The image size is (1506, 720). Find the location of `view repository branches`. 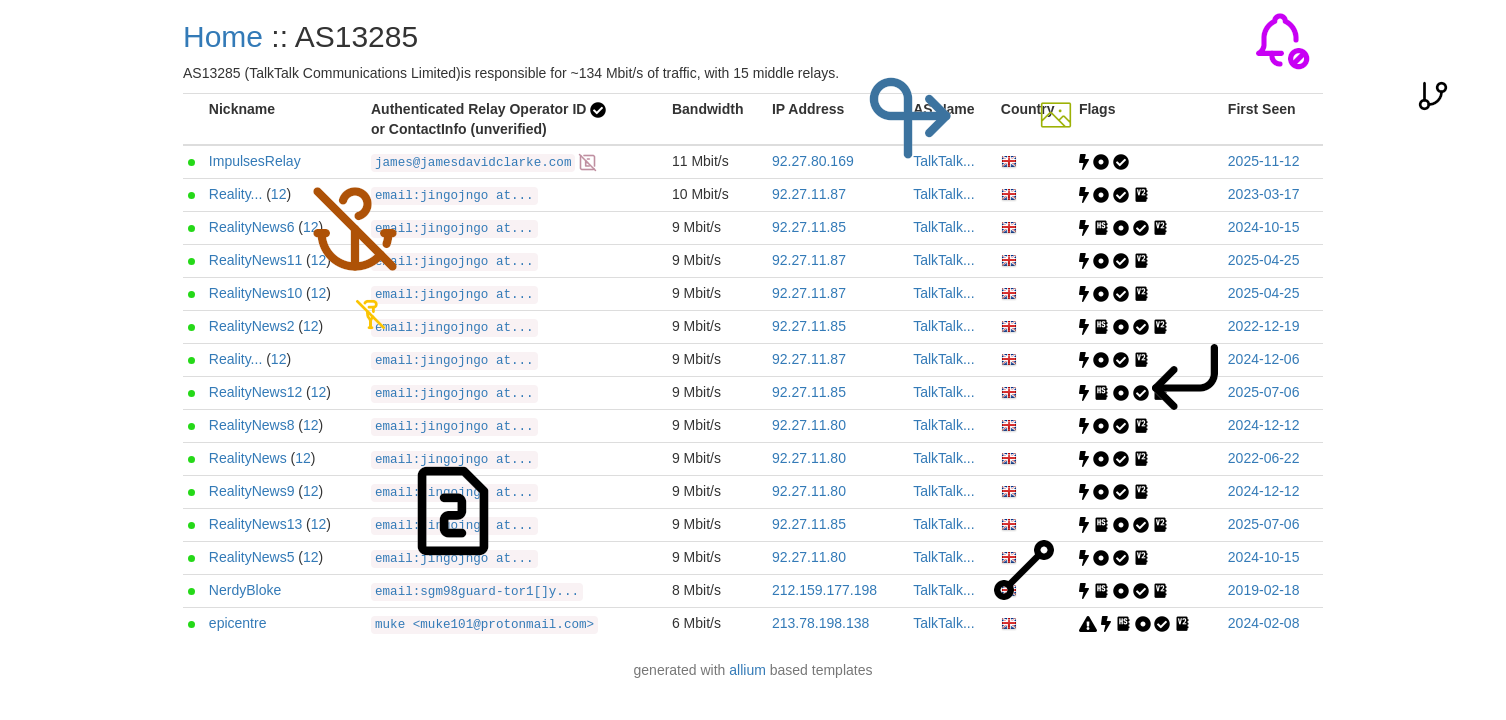

view repository branches is located at coordinates (1433, 96).